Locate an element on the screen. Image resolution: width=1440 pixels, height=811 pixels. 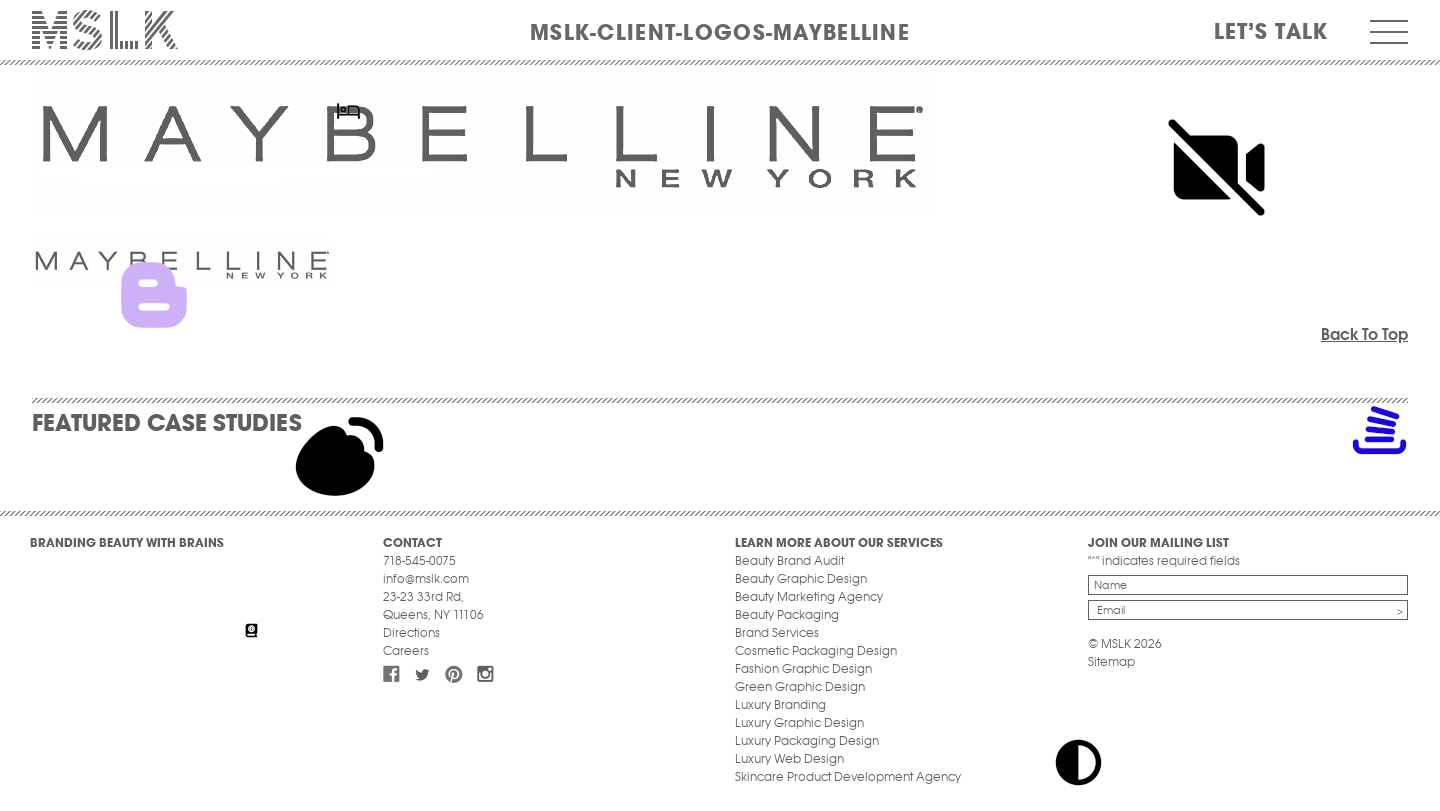
toggle between light and dark mode is located at coordinates (1078, 762).